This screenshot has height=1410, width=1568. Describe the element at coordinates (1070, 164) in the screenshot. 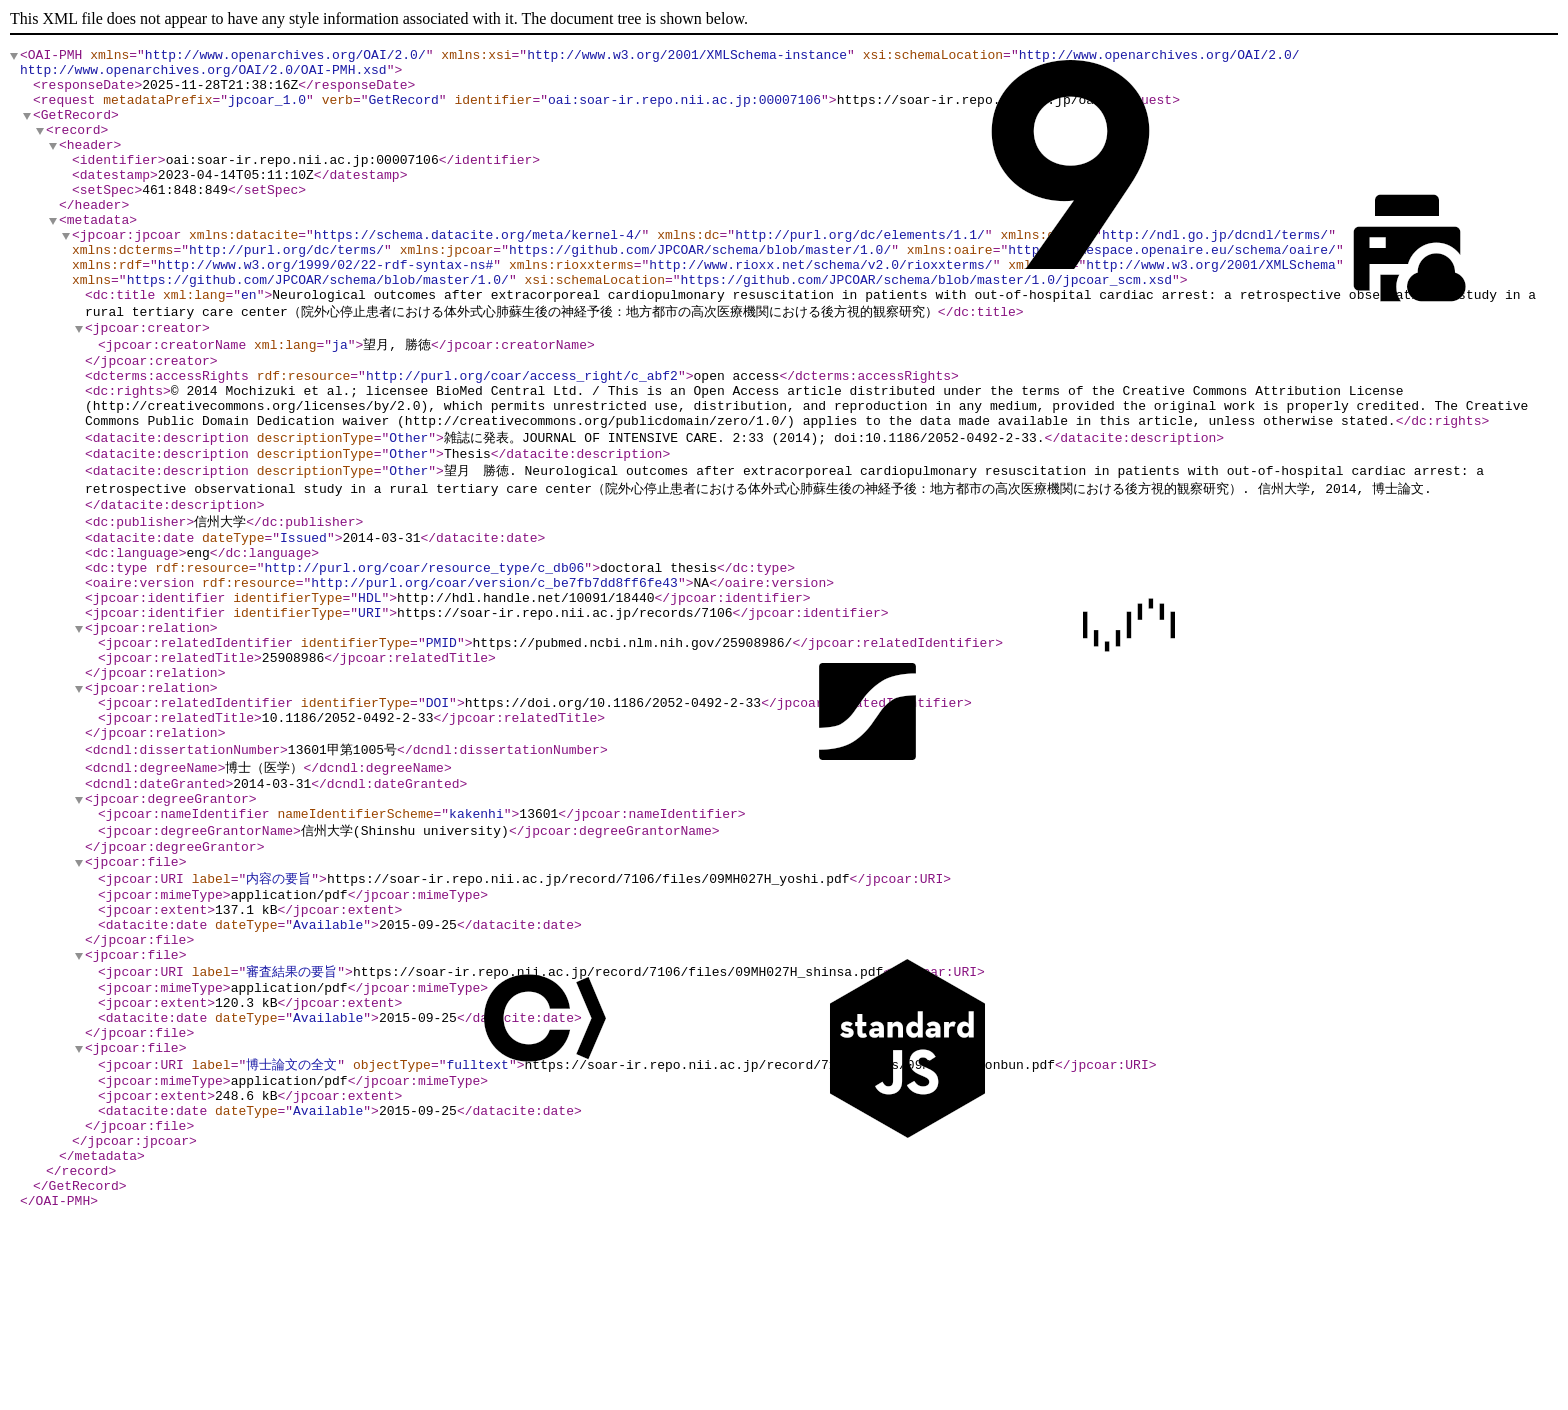

I see `quad9 dns service logo` at that location.